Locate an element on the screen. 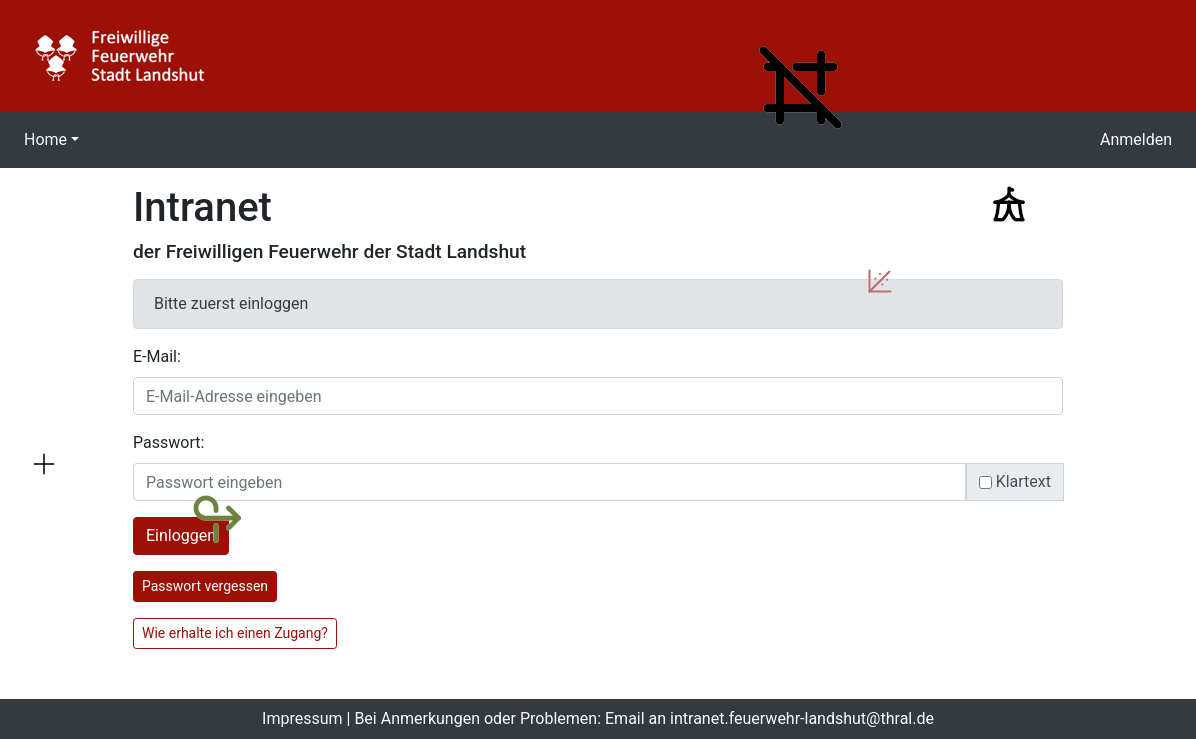 Image resolution: width=1196 pixels, height=739 pixels. disable frame or crop boundaries is located at coordinates (800, 87).